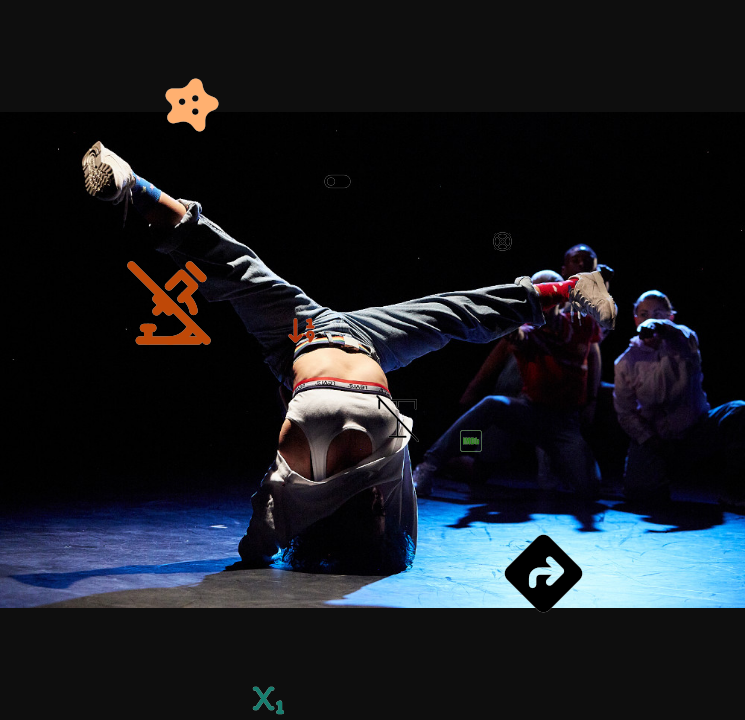 The width and height of the screenshot is (745, 720). I want to click on sort numbers in descending order, so click(302, 330).